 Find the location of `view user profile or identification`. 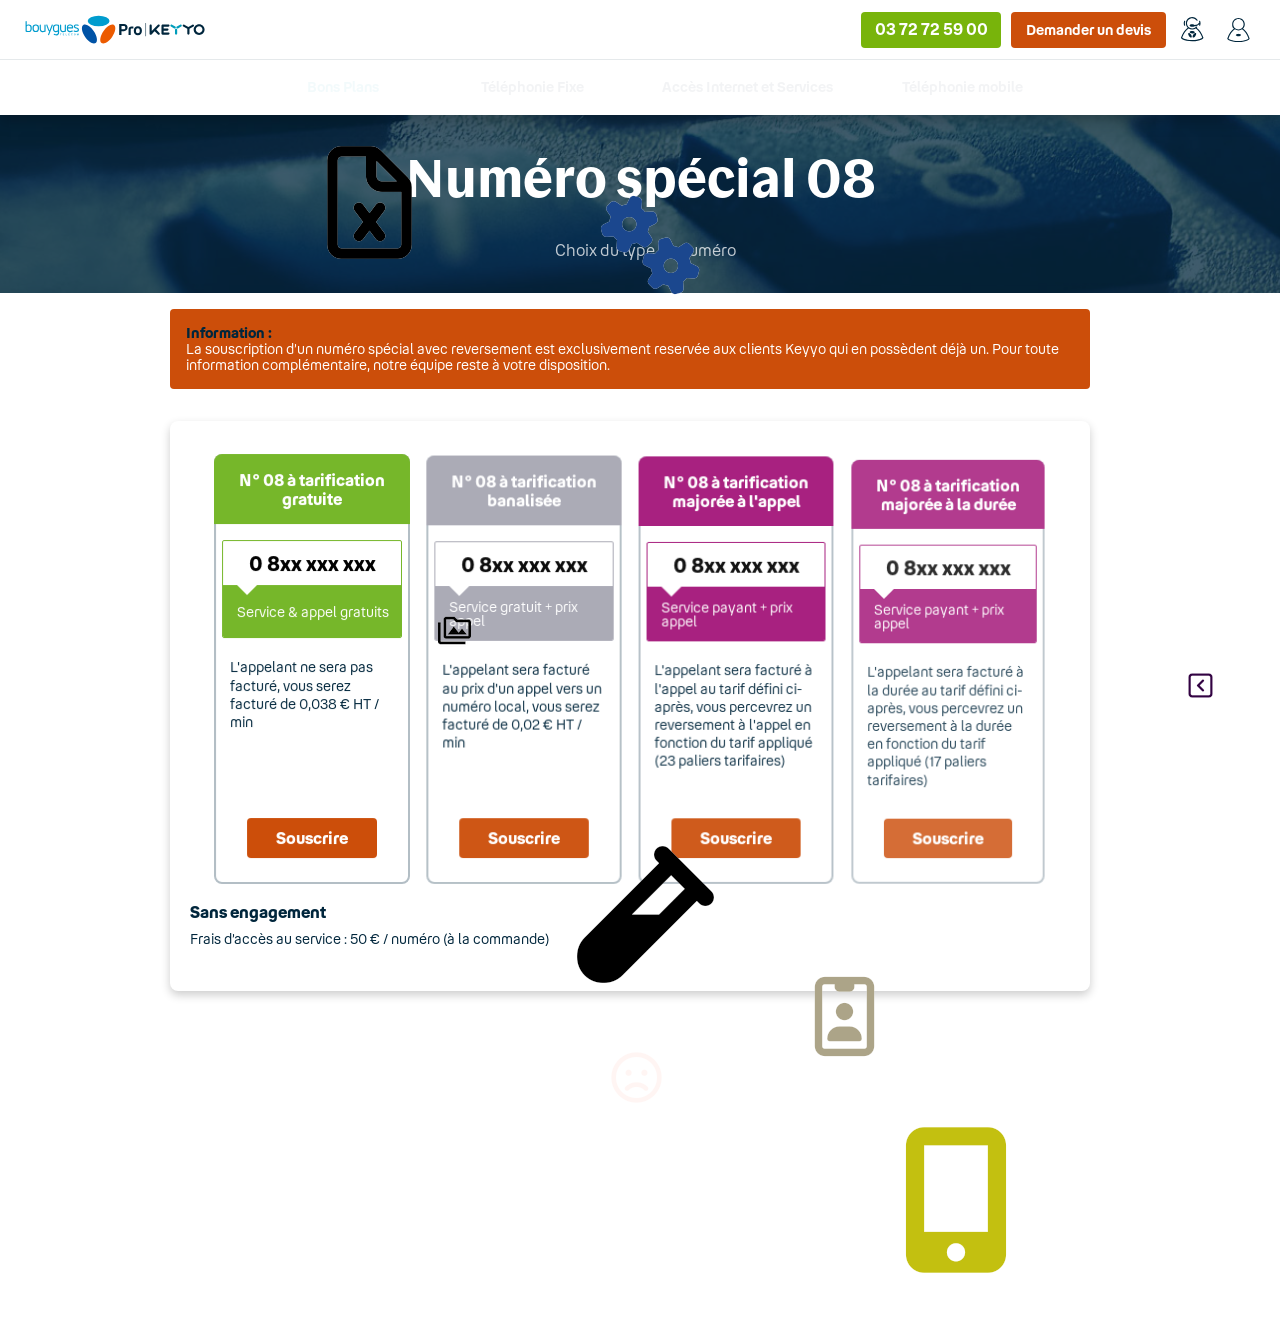

view user profile or identification is located at coordinates (844, 1016).